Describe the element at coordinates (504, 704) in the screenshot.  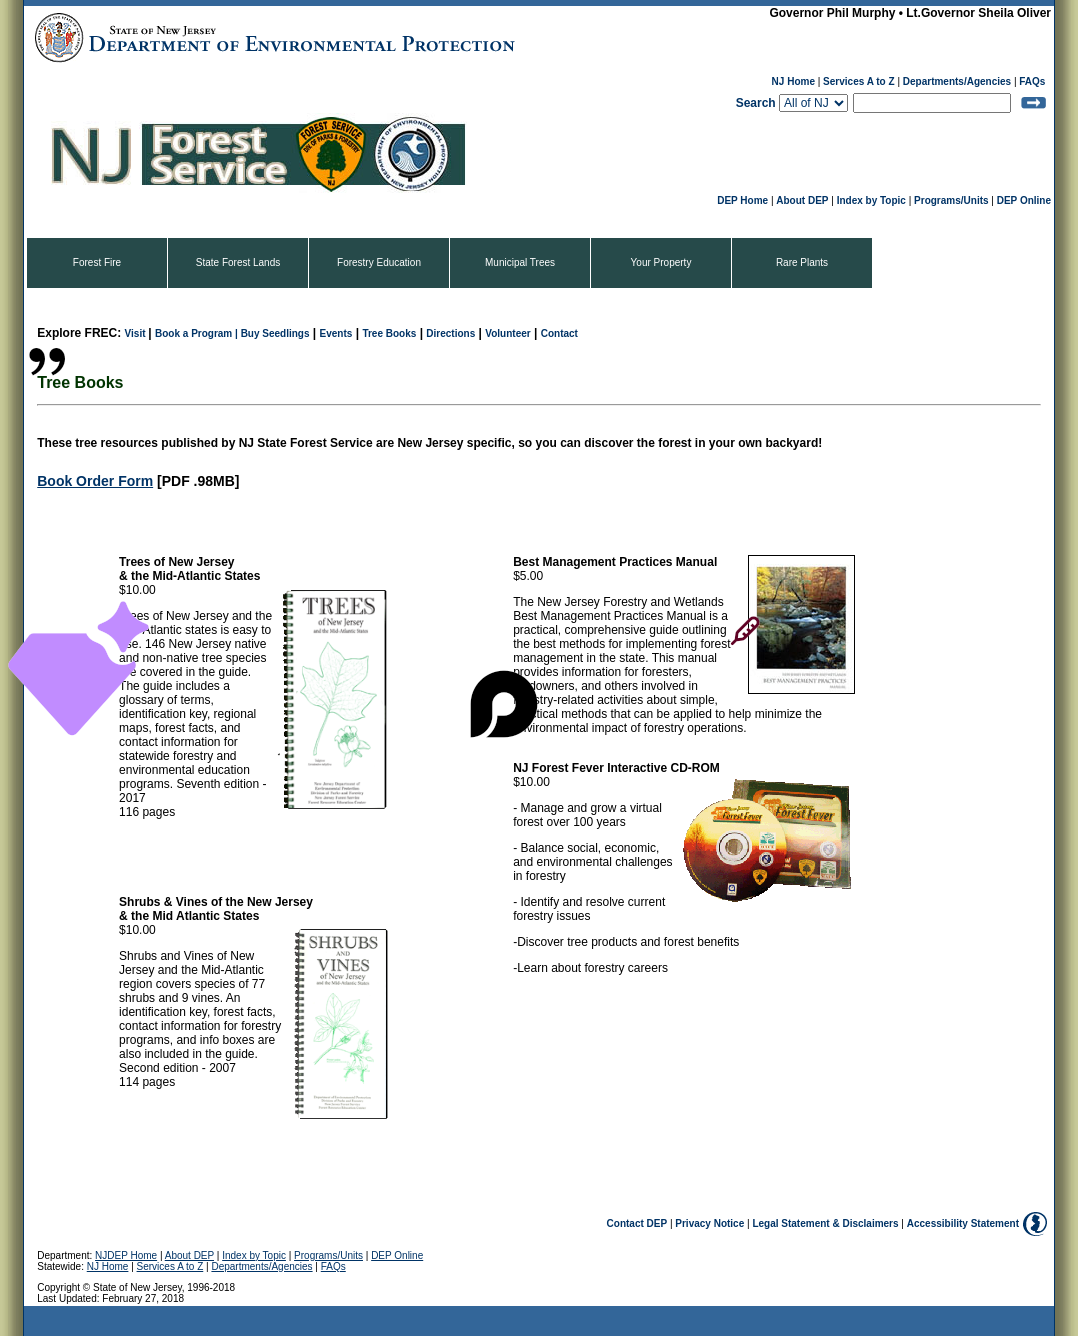
I see `open microsoft loop app` at that location.